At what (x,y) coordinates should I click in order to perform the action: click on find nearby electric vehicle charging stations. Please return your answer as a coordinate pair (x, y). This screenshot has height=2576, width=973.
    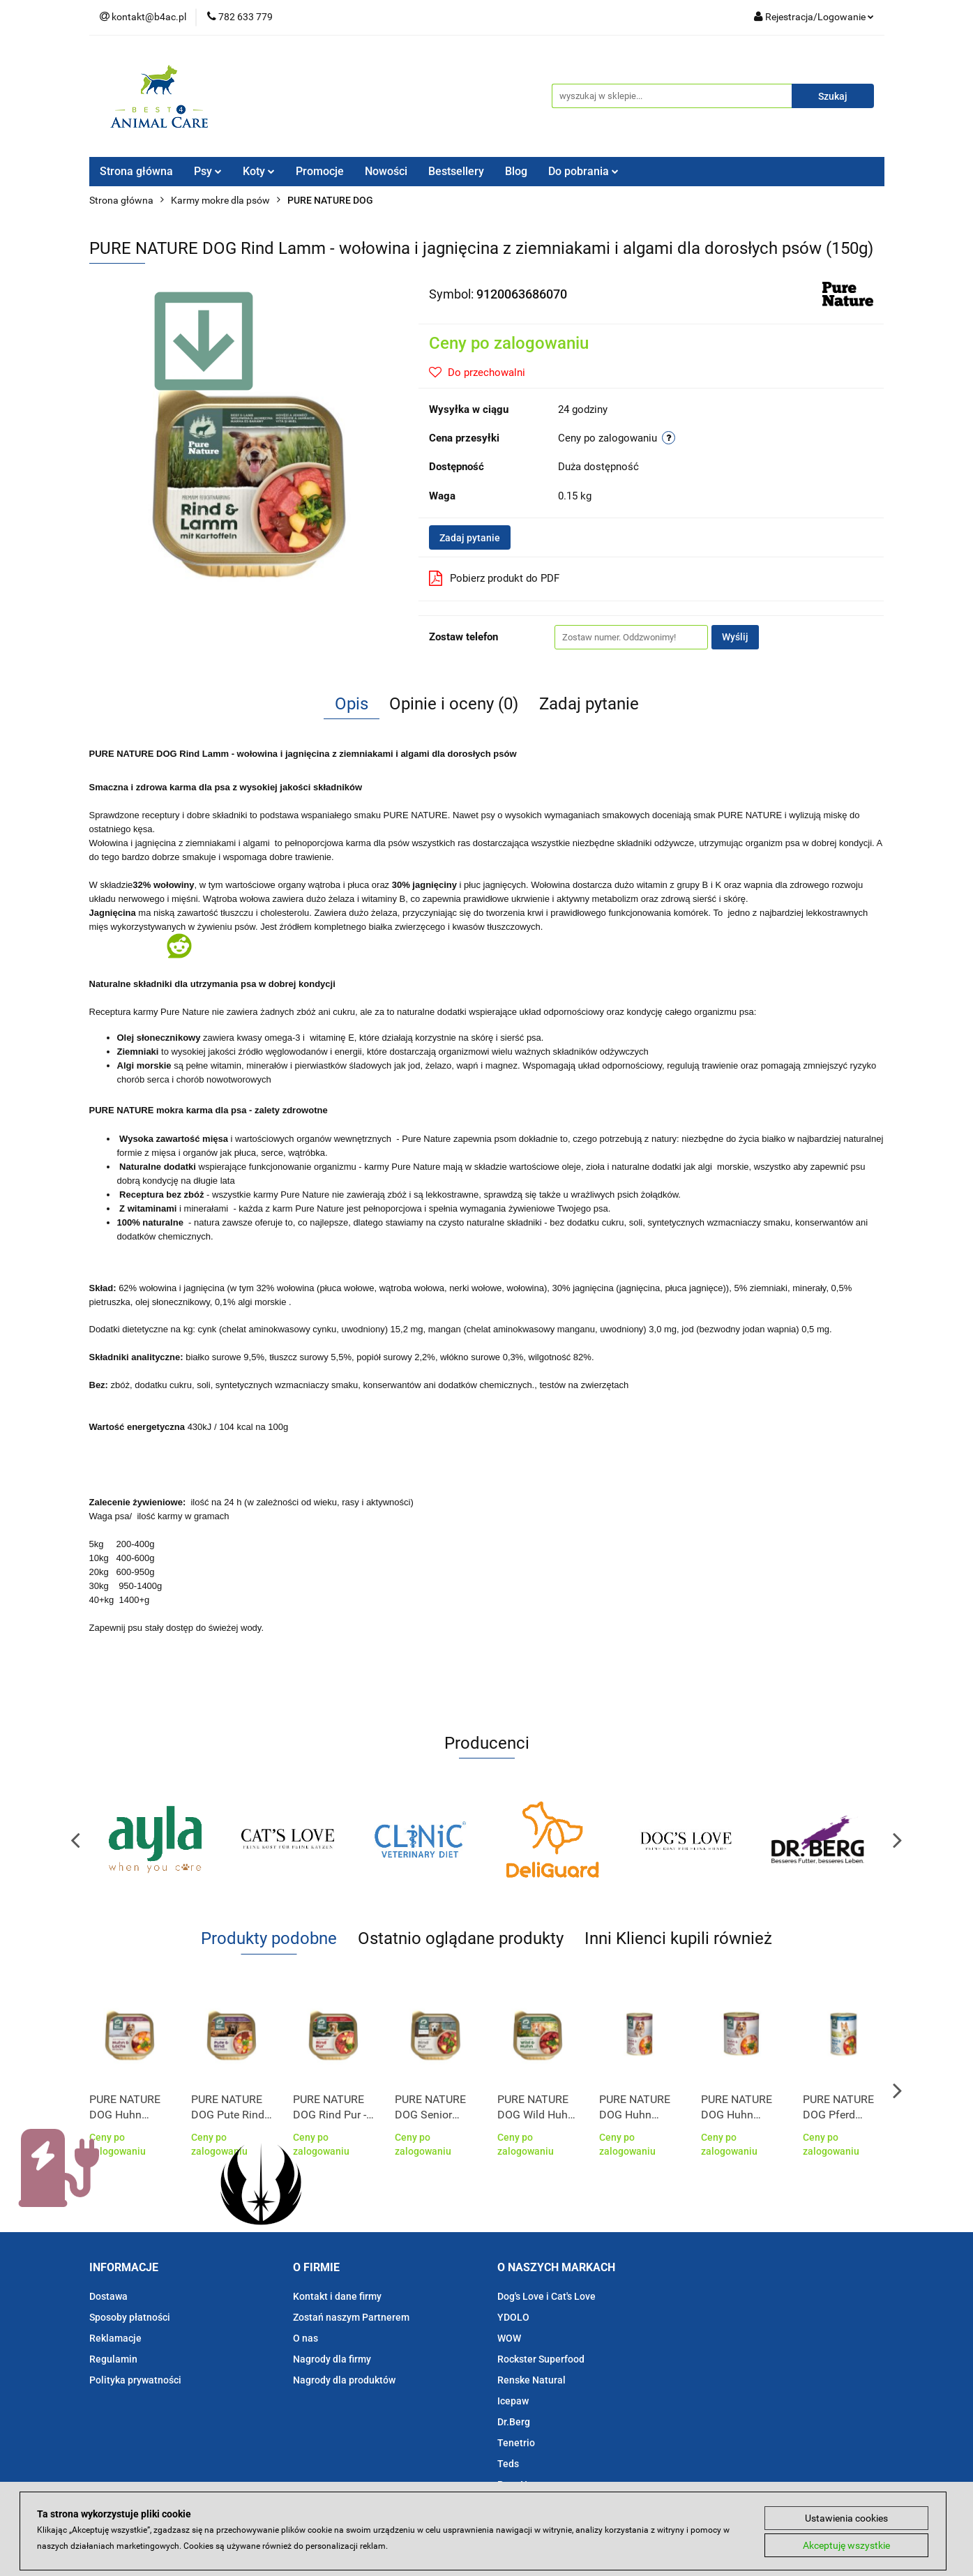
    Looking at the image, I should click on (55, 2168).